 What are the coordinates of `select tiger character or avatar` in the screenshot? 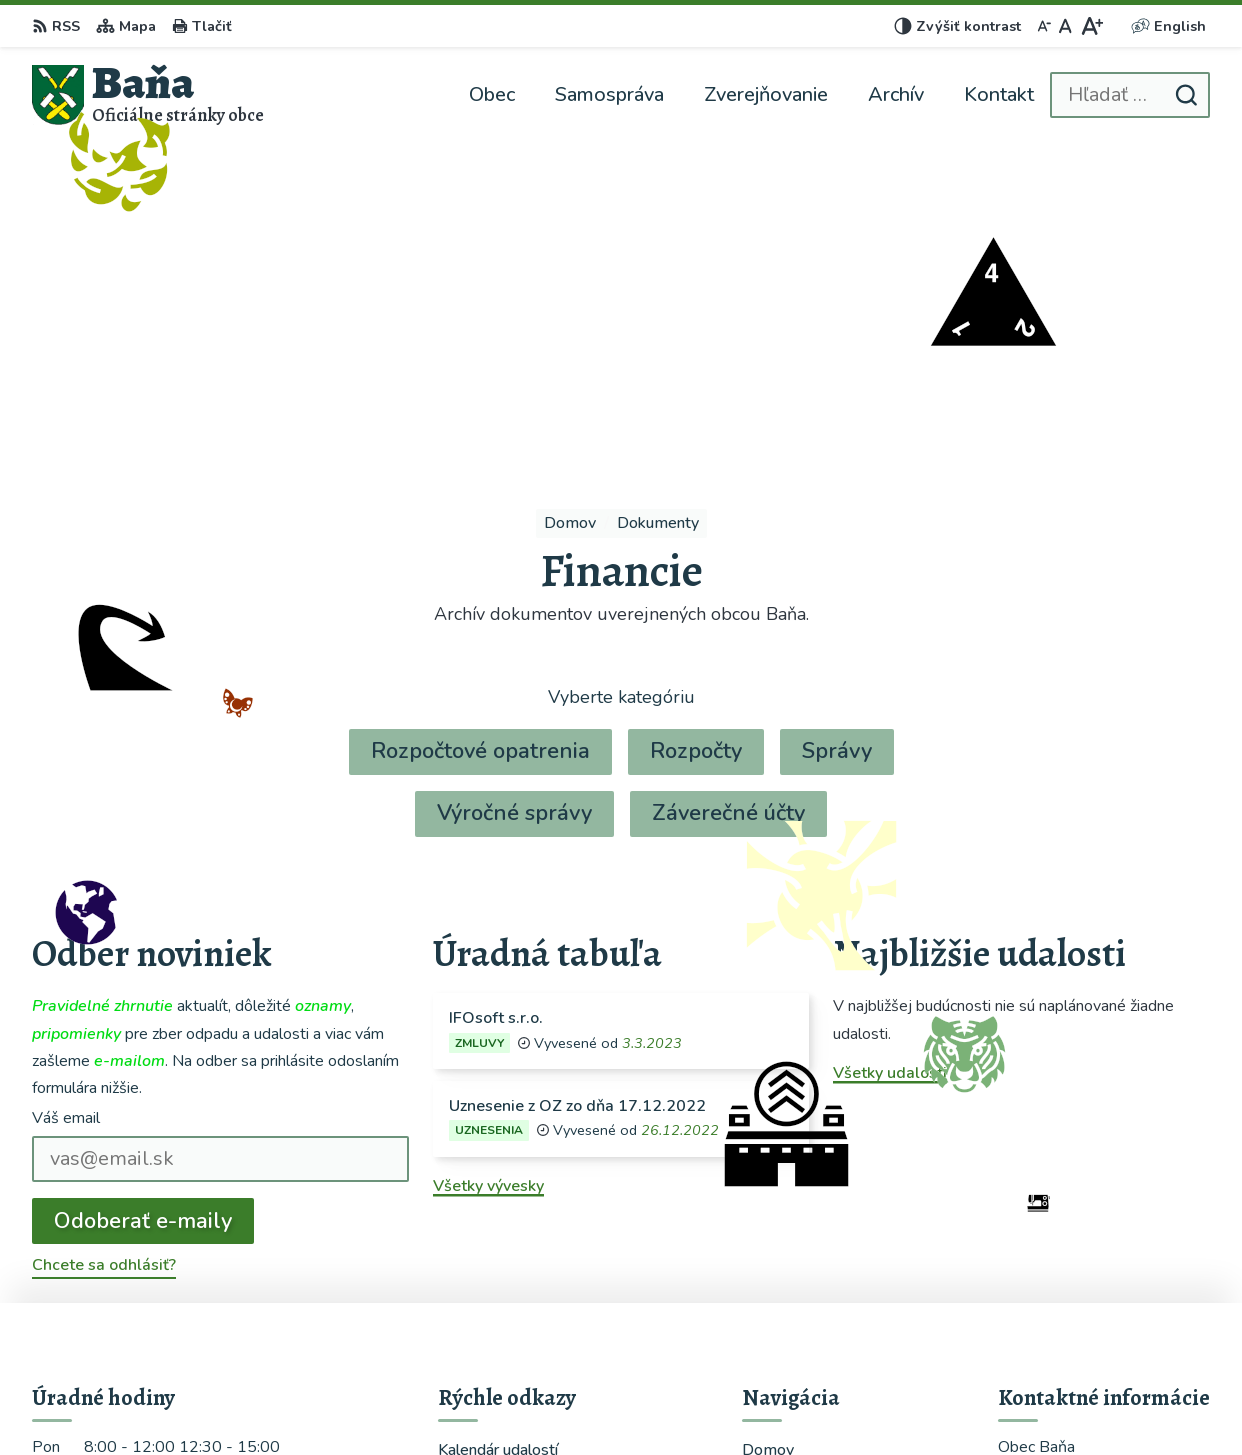 It's located at (964, 1055).